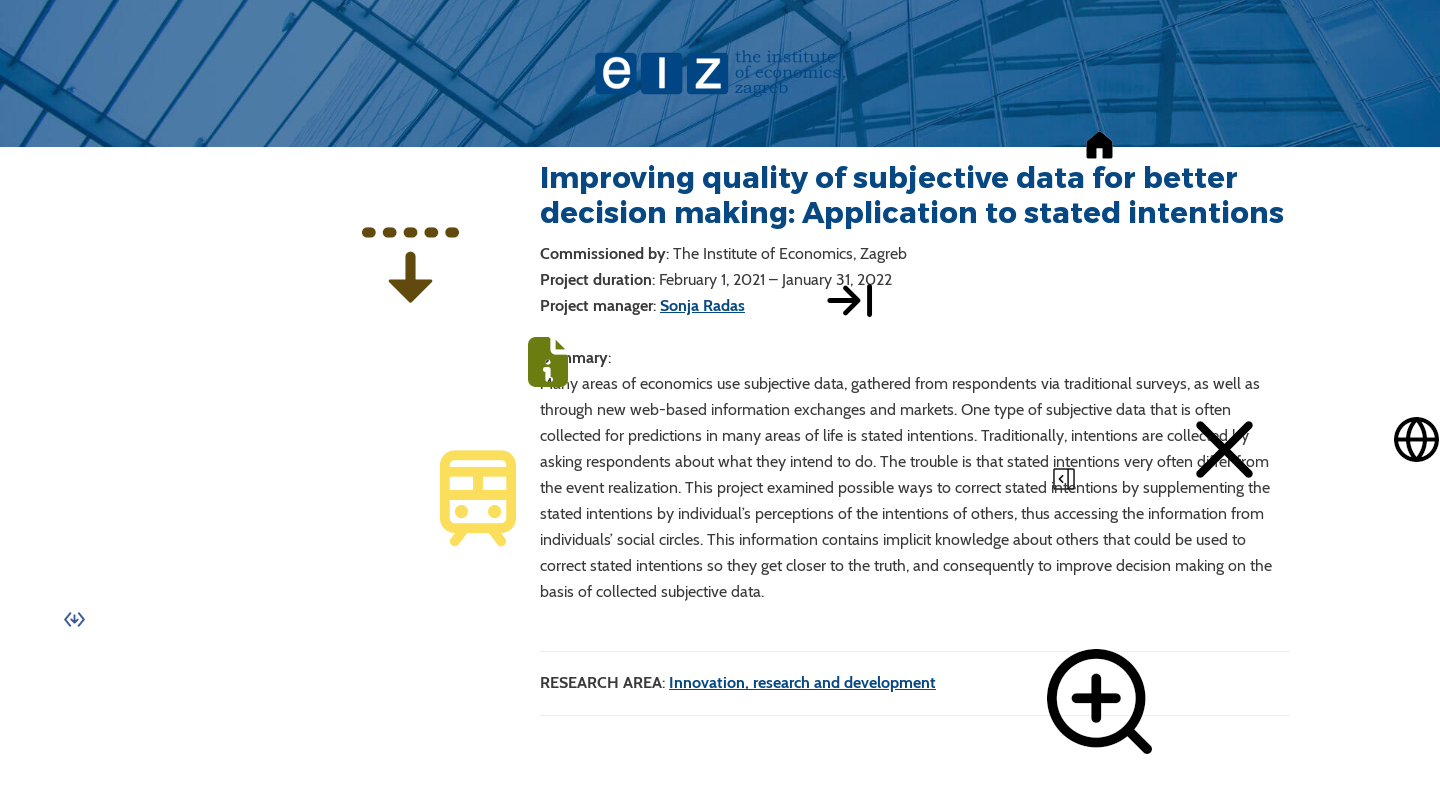 The width and height of the screenshot is (1440, 786). What do you see at coordinates (1099, 145) in the screenshot?
I see `navigate to home screen` at bounding box center [1099, 145].